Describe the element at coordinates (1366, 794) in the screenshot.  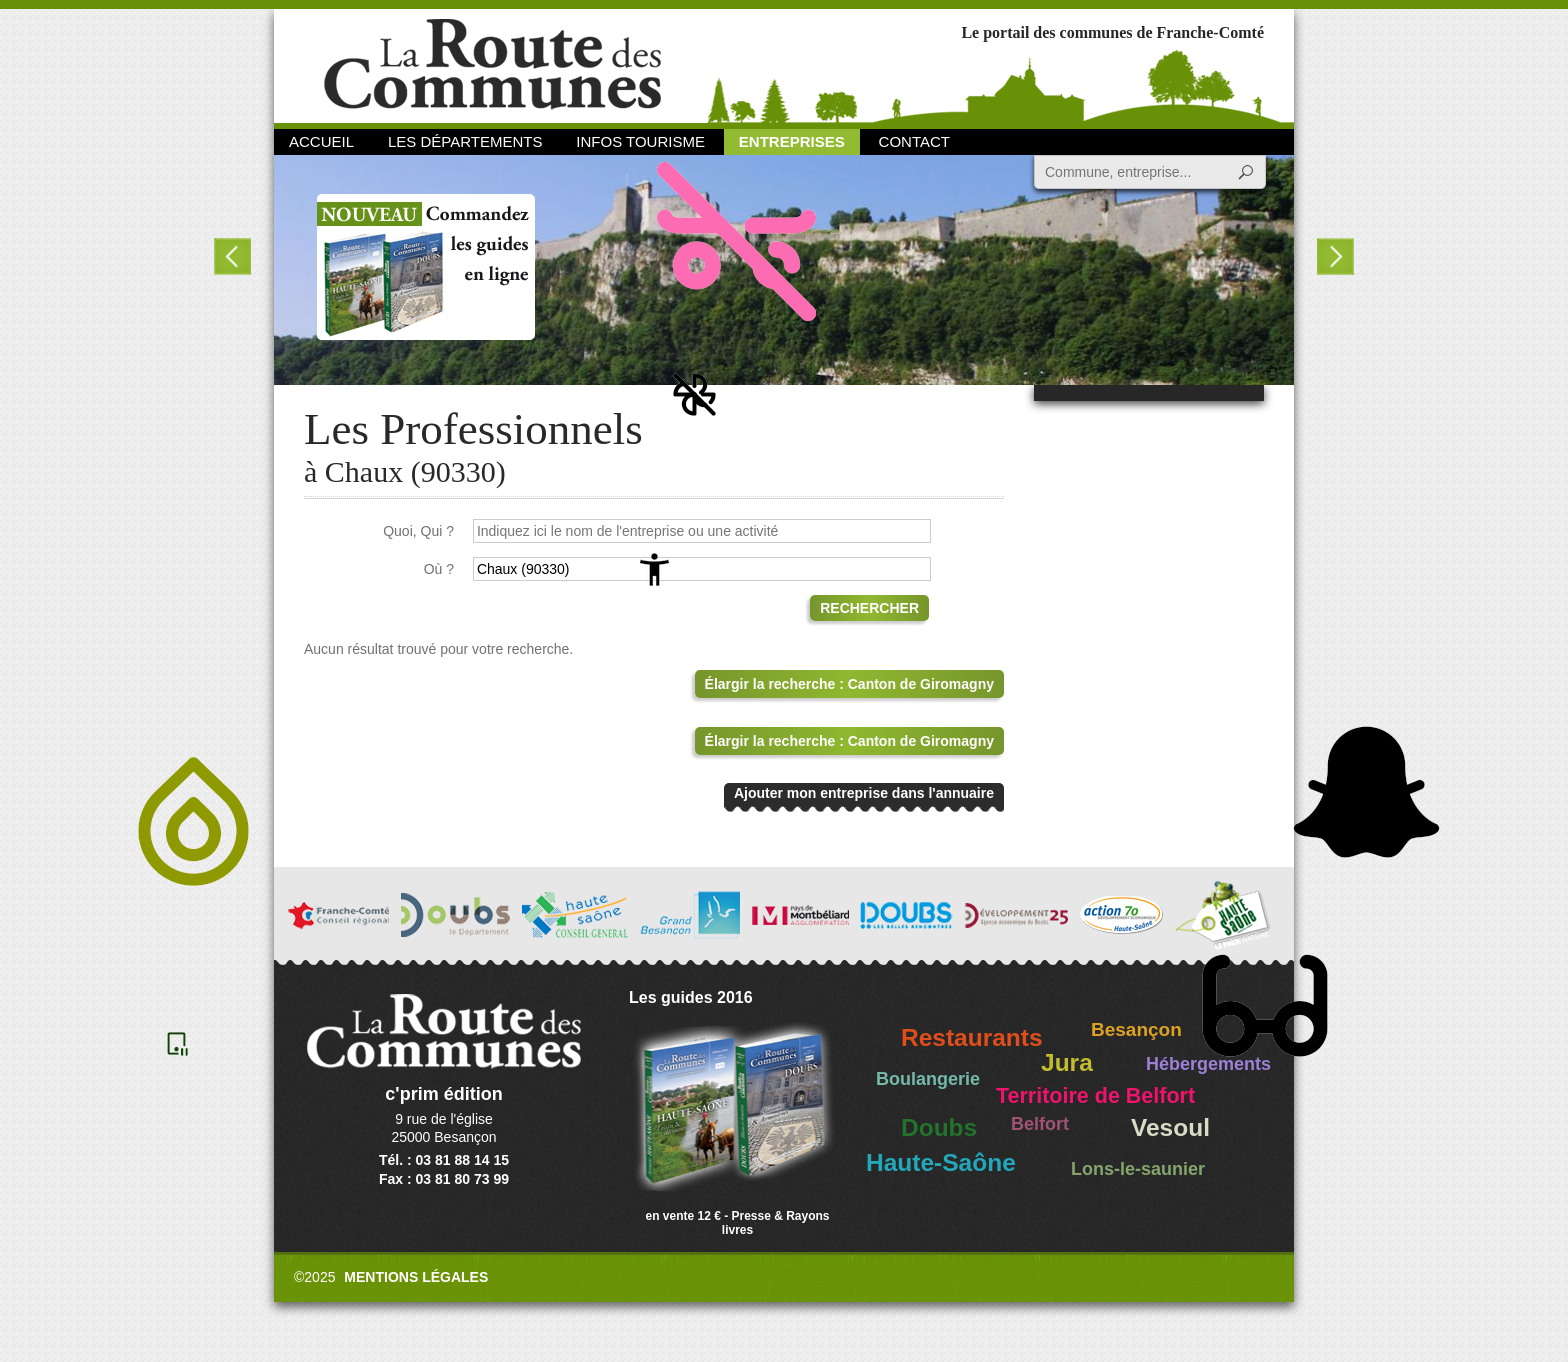
I see `open Snapchat app` at that location.